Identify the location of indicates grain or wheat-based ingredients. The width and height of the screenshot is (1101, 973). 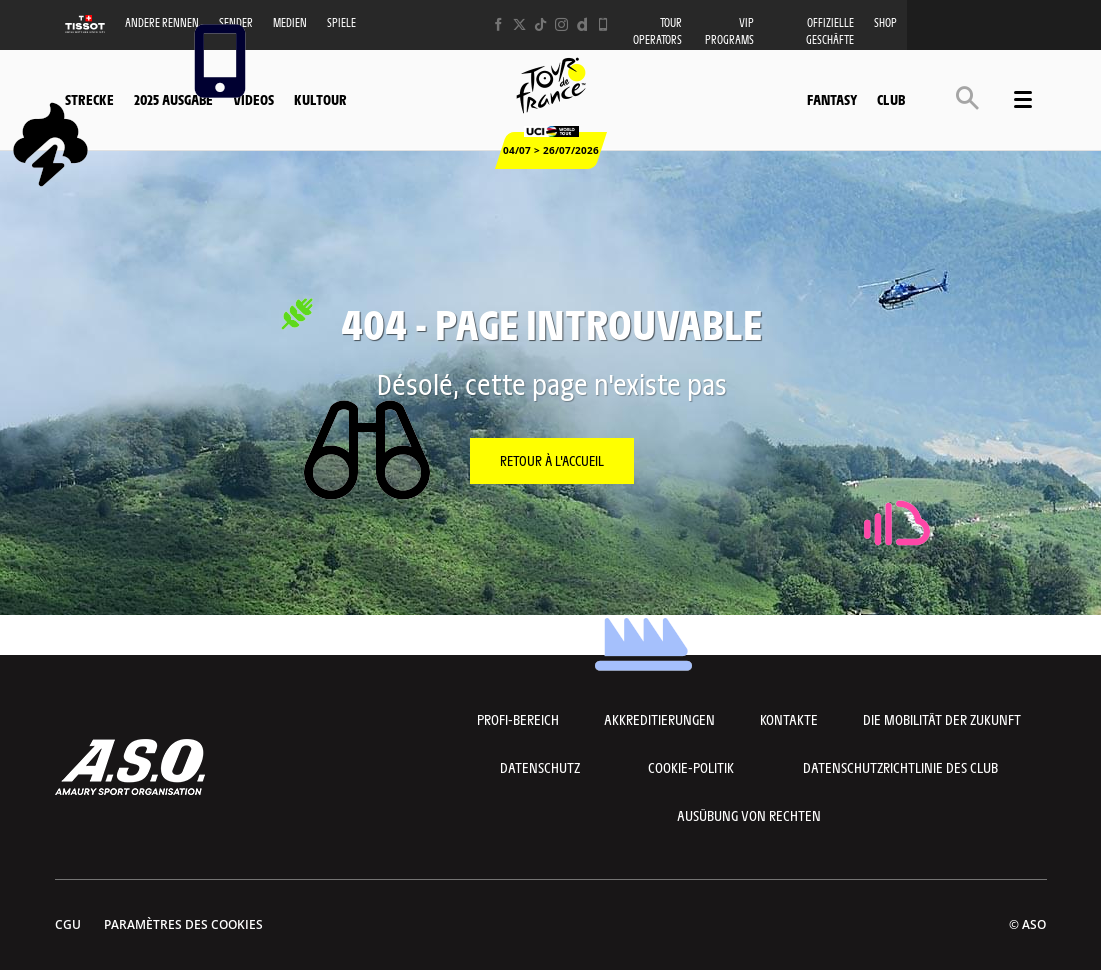
(298, 313).